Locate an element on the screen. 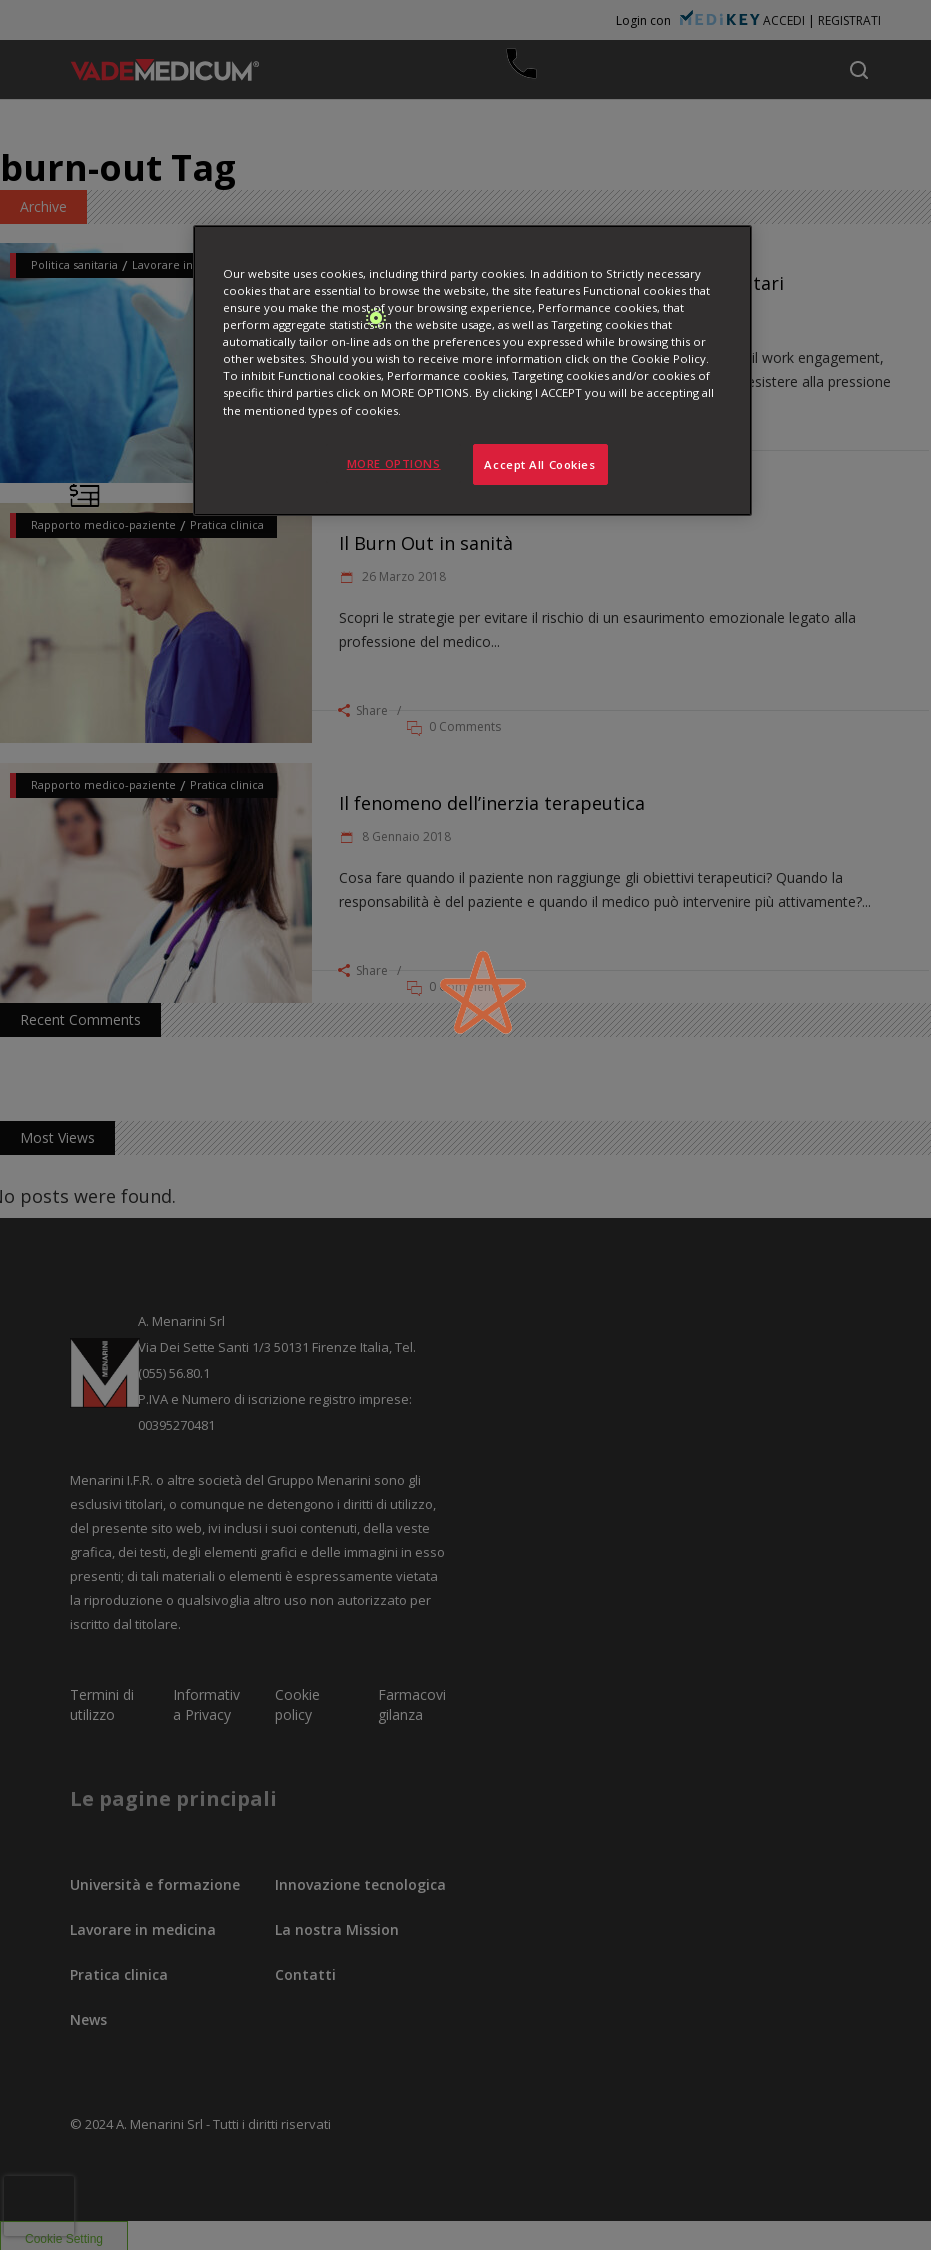  make a phone call is located at coordinates (521, 63).